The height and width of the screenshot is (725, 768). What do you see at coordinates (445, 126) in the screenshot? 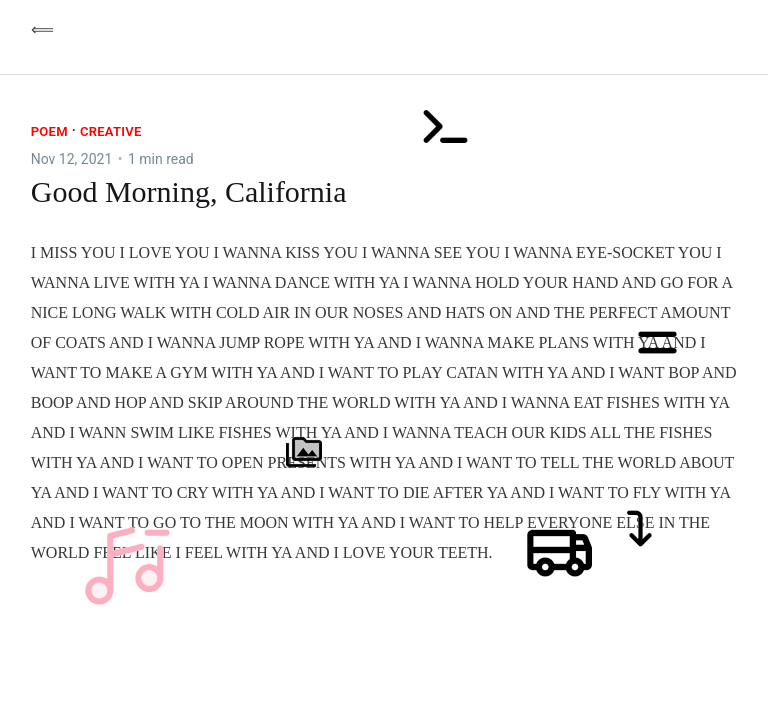
I see `open the command line terminal` at bounding box center [445, 126].